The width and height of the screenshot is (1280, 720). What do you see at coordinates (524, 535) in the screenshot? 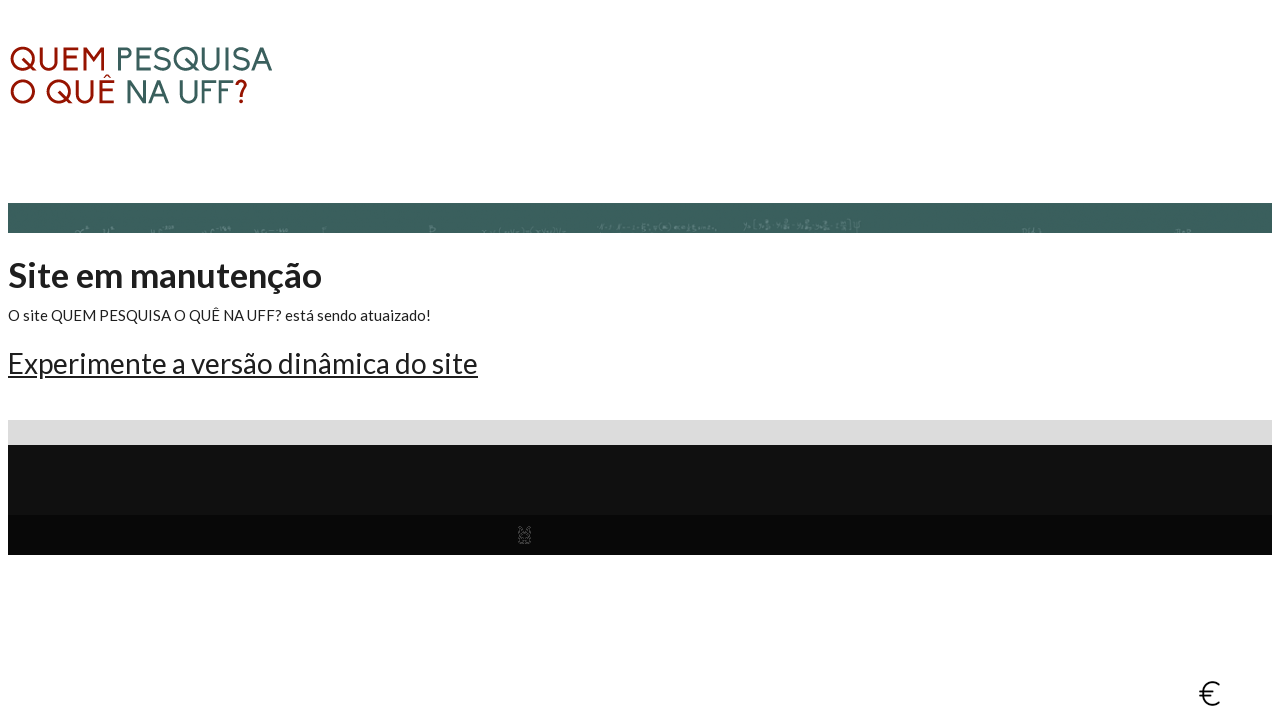
I see `access pet or animal-related features` at bounding box center [524, 535].